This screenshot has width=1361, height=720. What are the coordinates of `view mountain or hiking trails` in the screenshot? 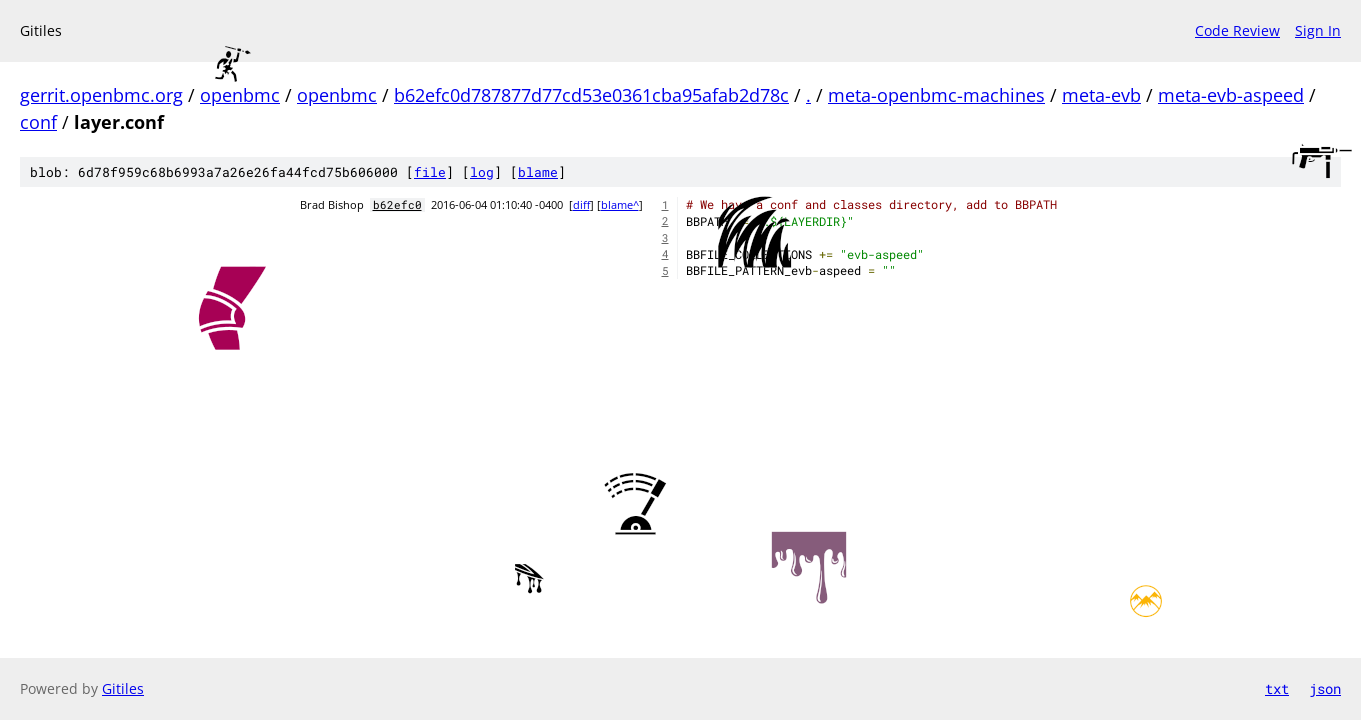 It's located at (1146, 601).